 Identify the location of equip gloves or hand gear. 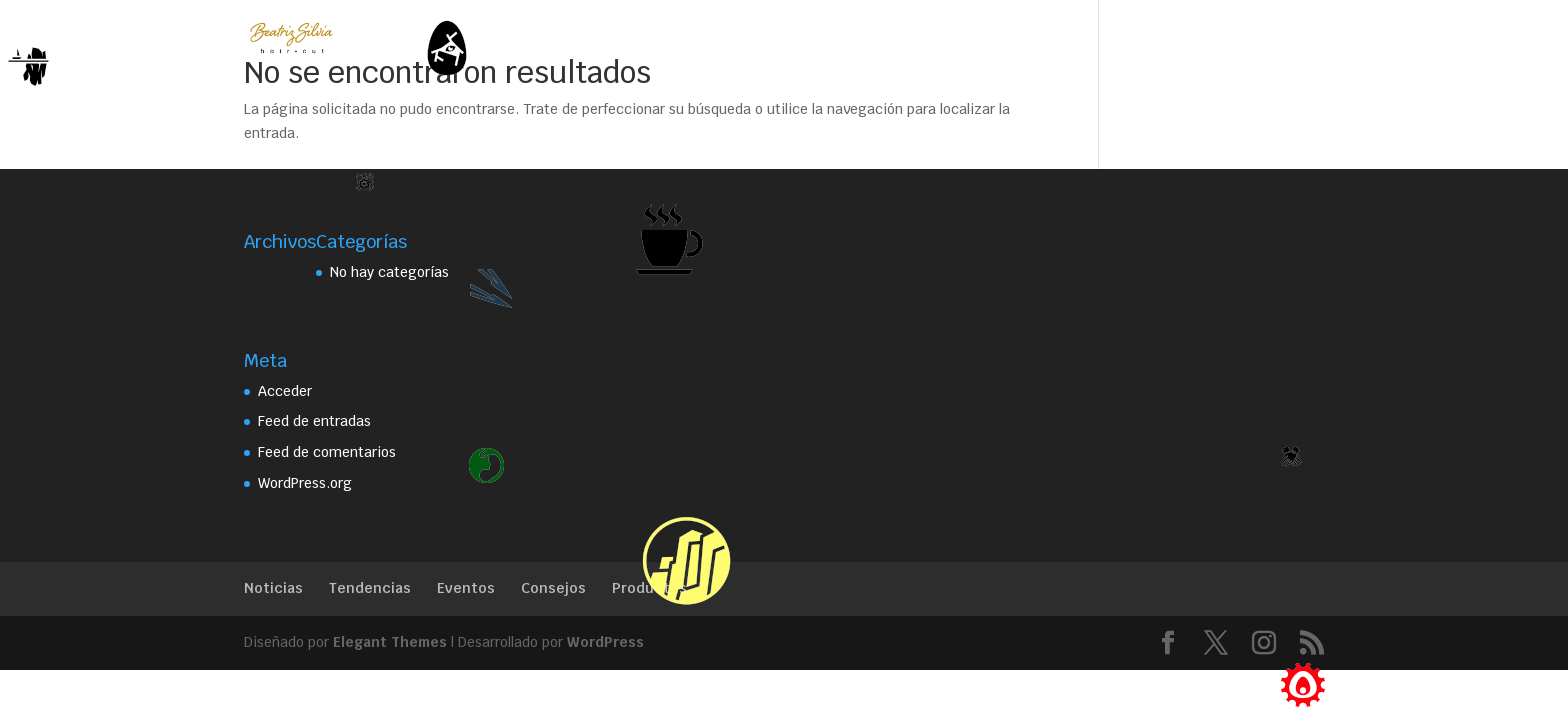
(1291, 456).